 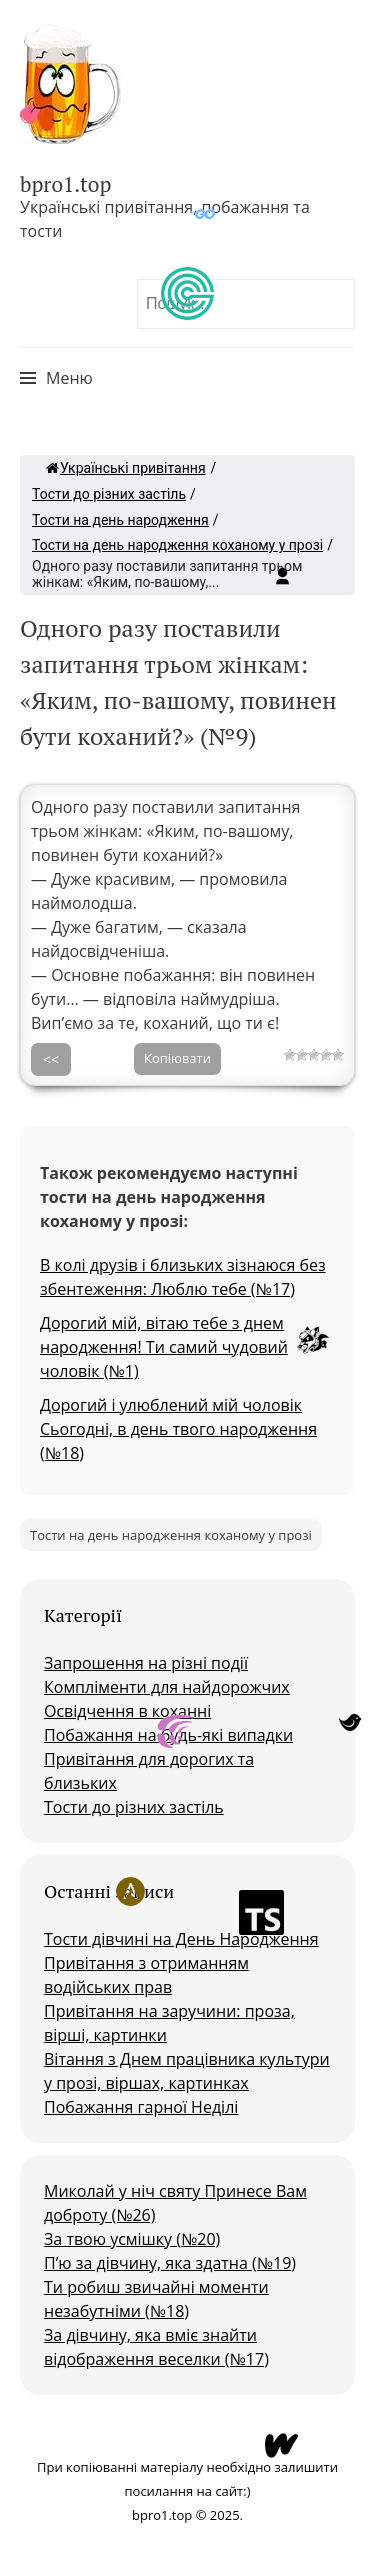 I want to click on greptimedb logo, so click(x=187, y=293).